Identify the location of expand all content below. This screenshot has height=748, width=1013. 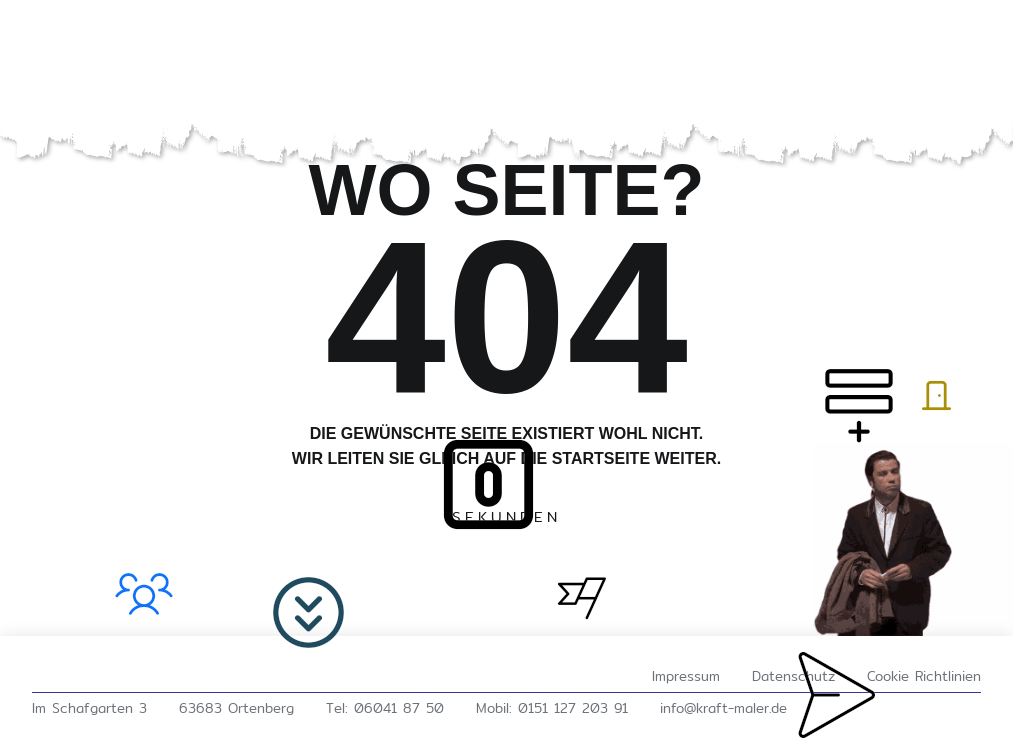
(308, 612).